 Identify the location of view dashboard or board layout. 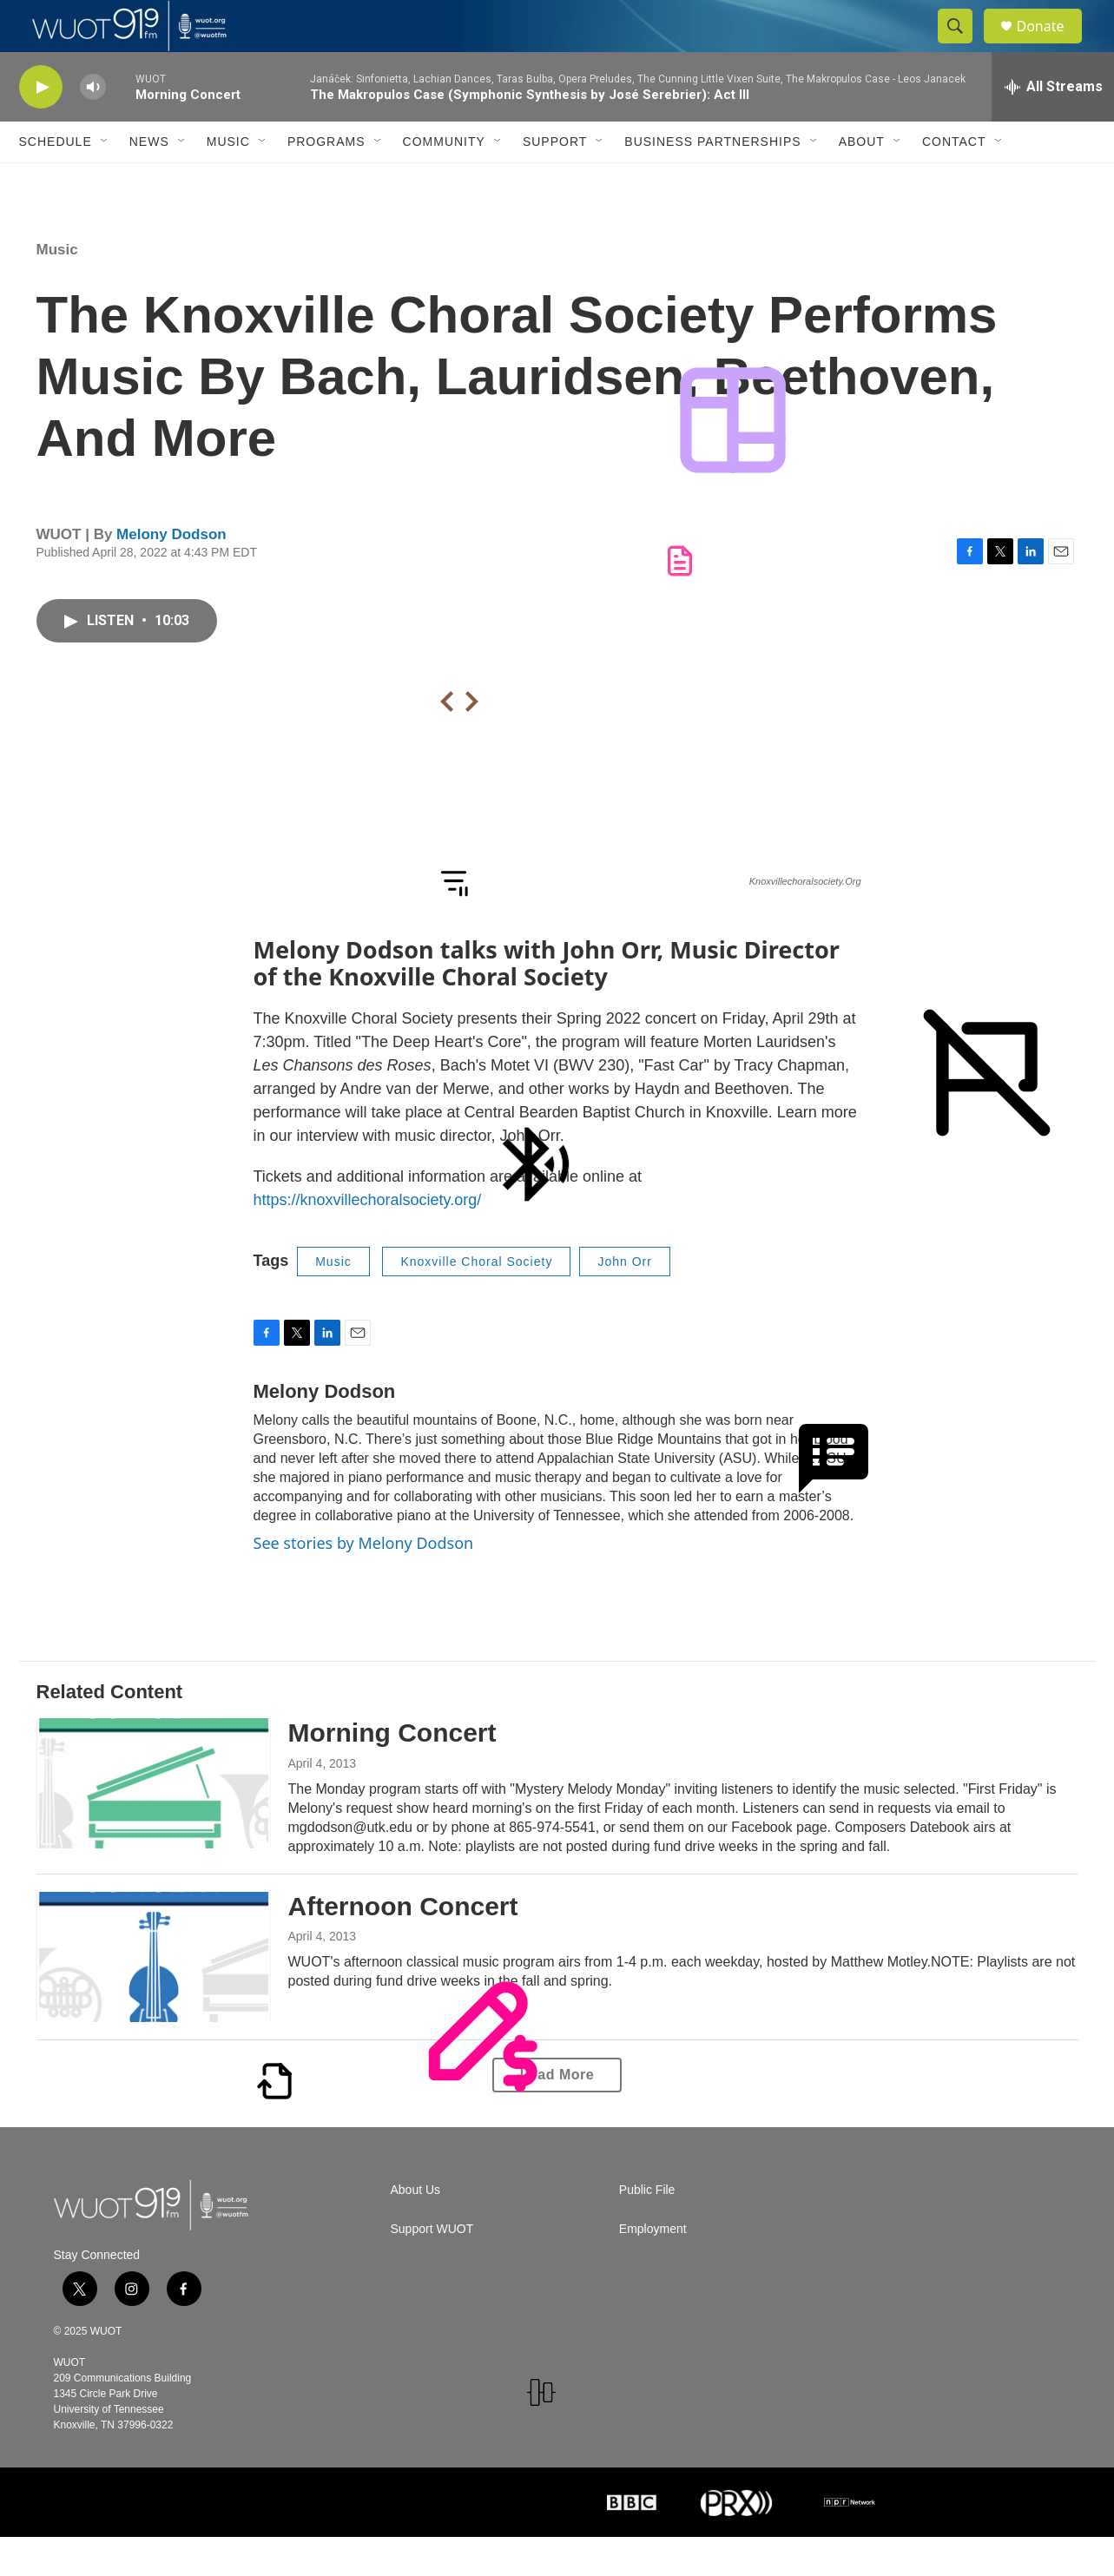
(733, 420).